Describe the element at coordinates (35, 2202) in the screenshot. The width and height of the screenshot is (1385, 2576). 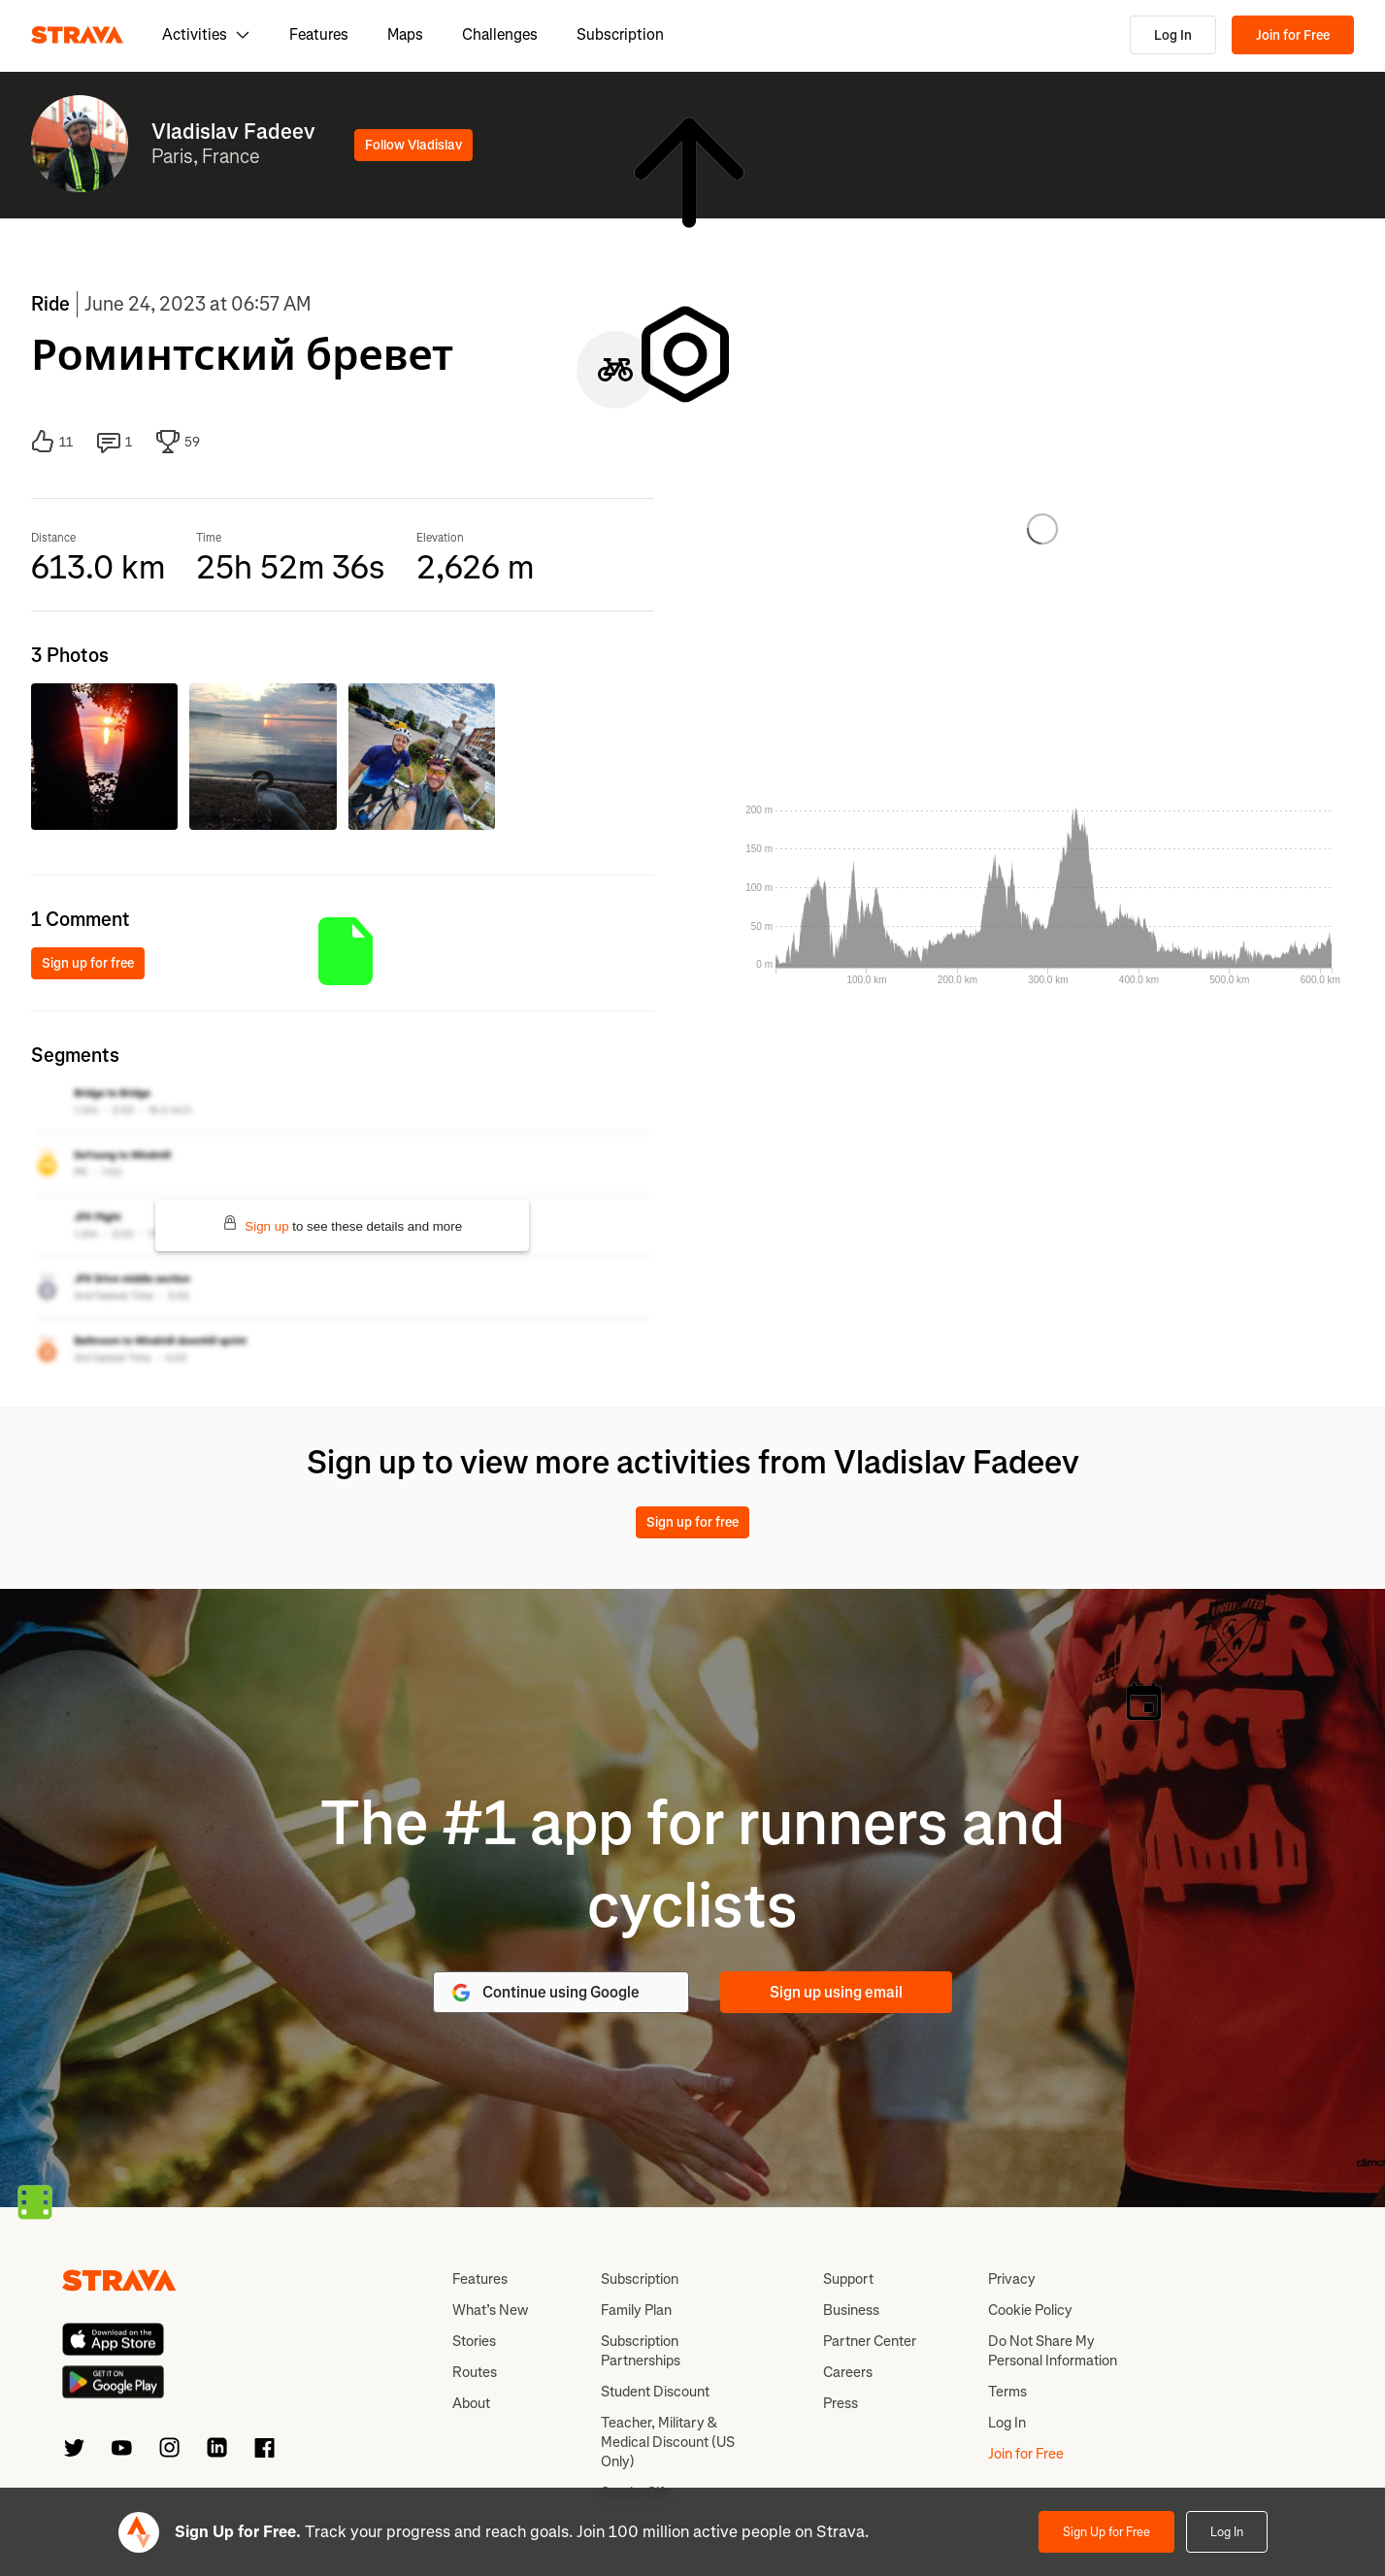
I see `access video or movie content` at that location.